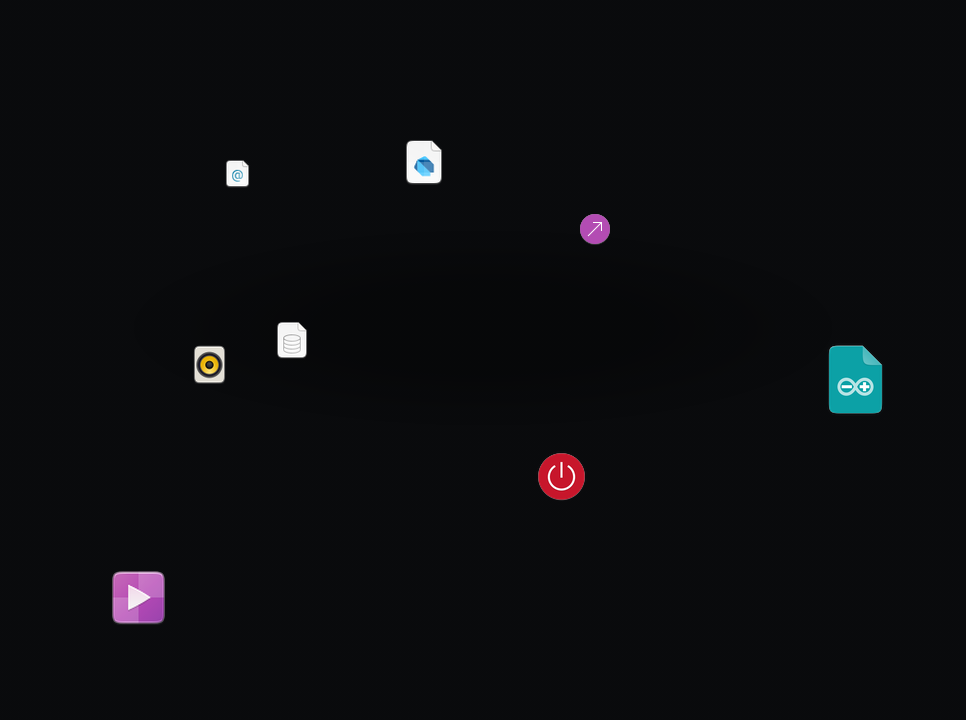  Describe the element at coordinates (138, 597) in the screenshot. I see `access media codec settings` at that location.